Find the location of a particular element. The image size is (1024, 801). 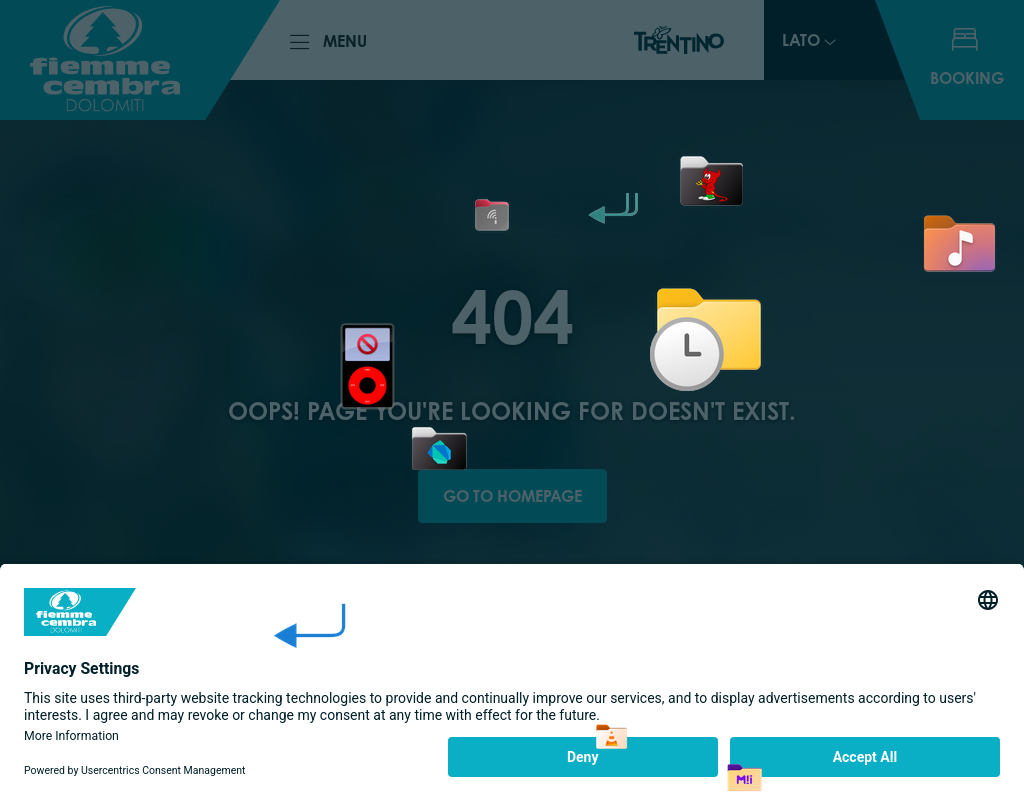

reply to an email message is located at coordinates (308, 625).